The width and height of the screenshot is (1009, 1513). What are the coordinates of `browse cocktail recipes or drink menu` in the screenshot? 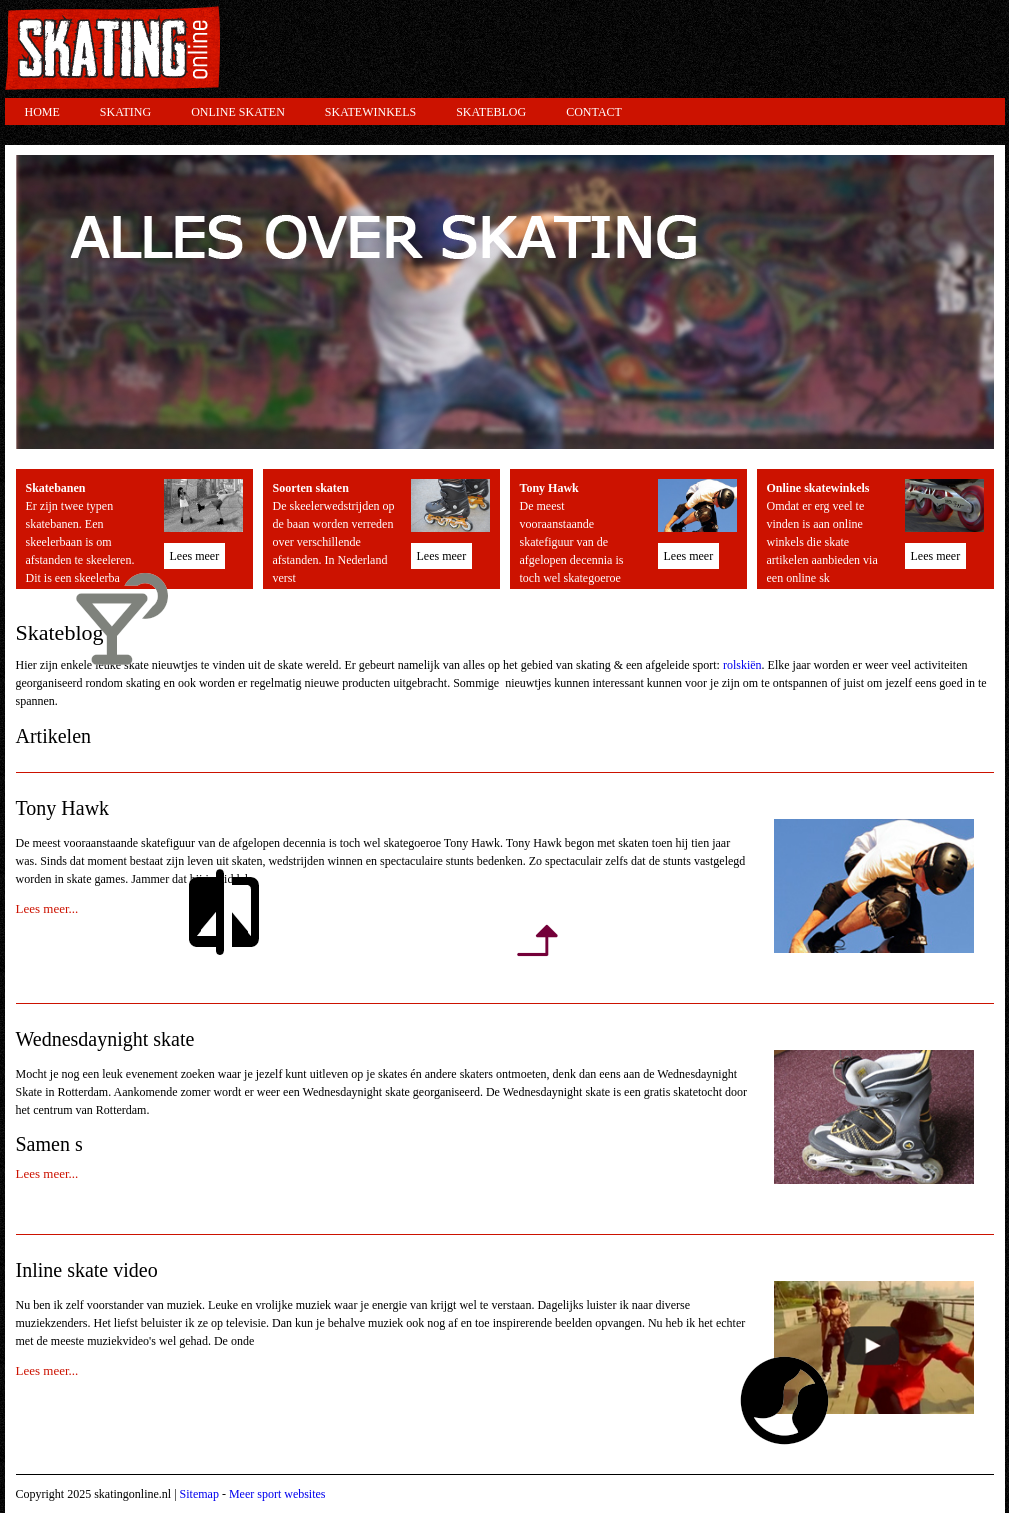 It's located at (117, 624).